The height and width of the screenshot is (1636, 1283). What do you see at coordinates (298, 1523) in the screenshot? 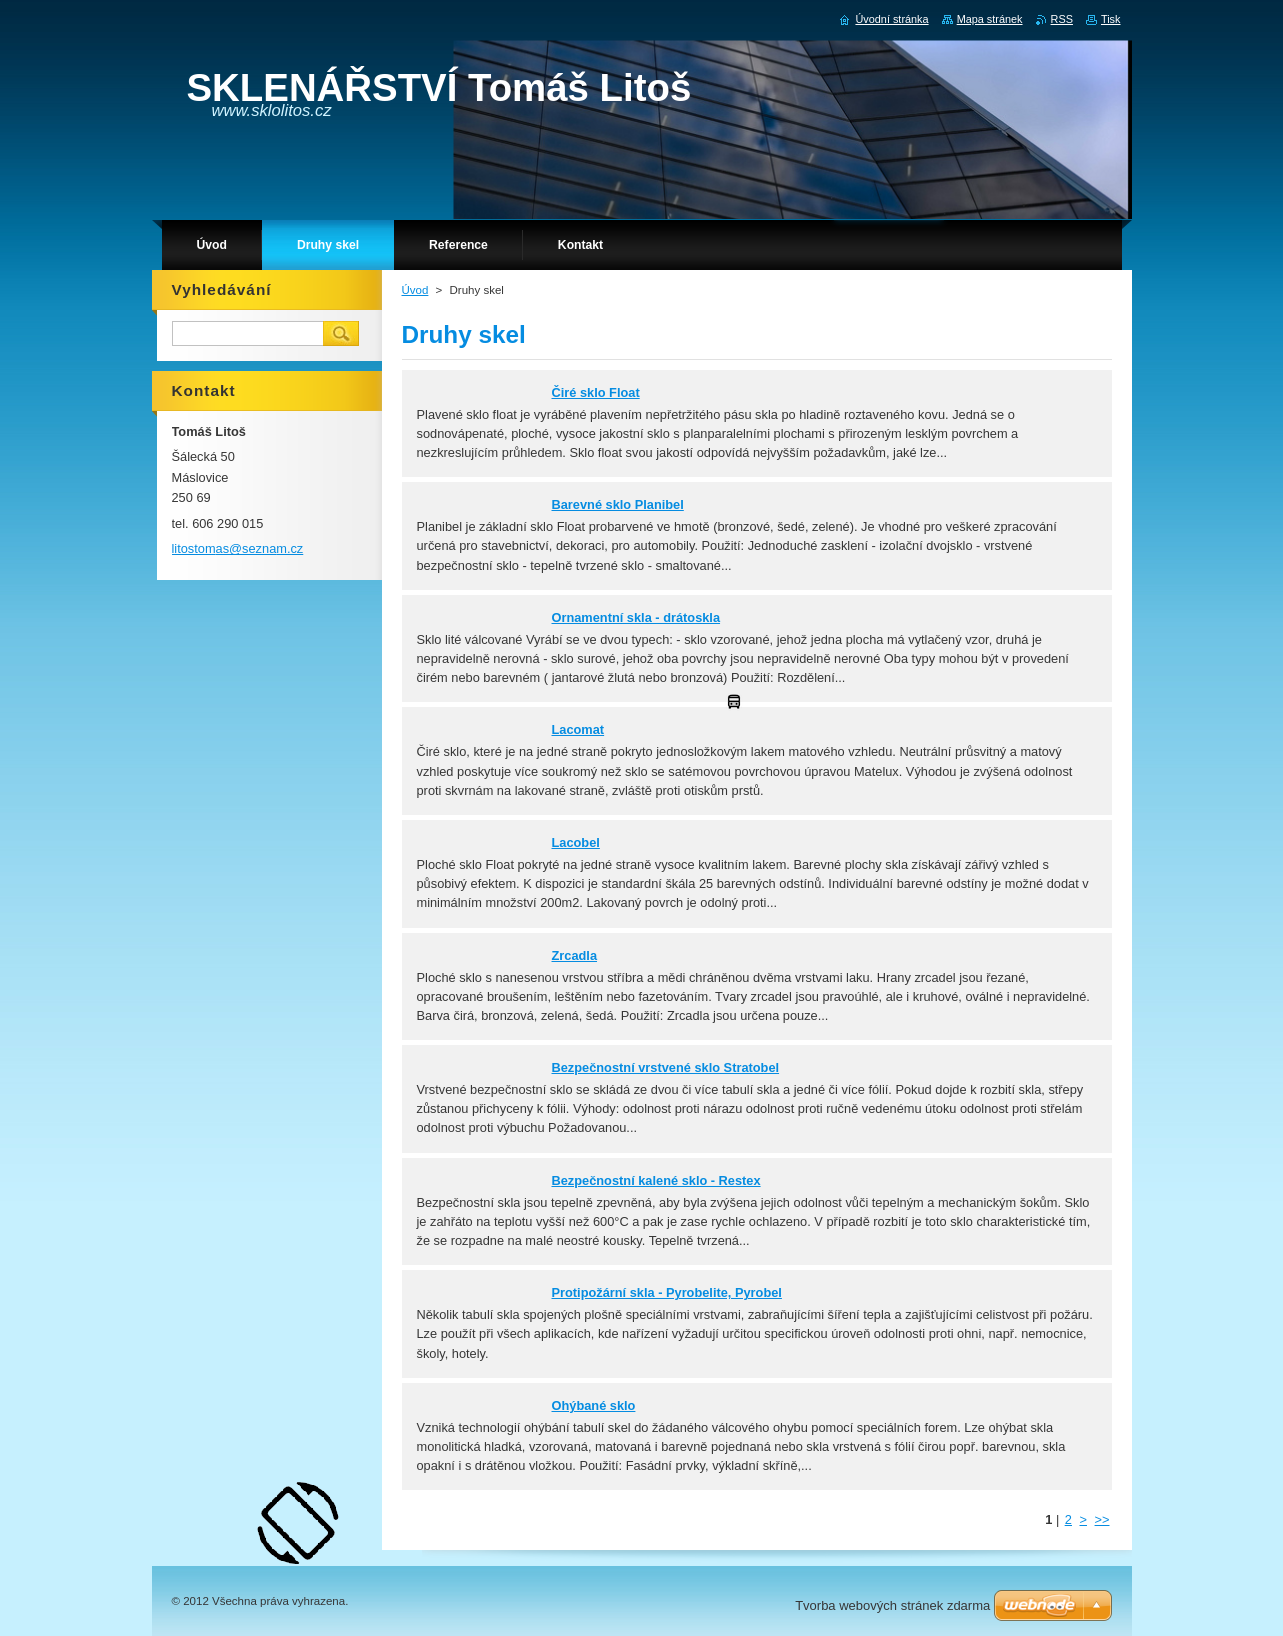
I see `rotate screen orientation` at bounding box center [298, 1523].